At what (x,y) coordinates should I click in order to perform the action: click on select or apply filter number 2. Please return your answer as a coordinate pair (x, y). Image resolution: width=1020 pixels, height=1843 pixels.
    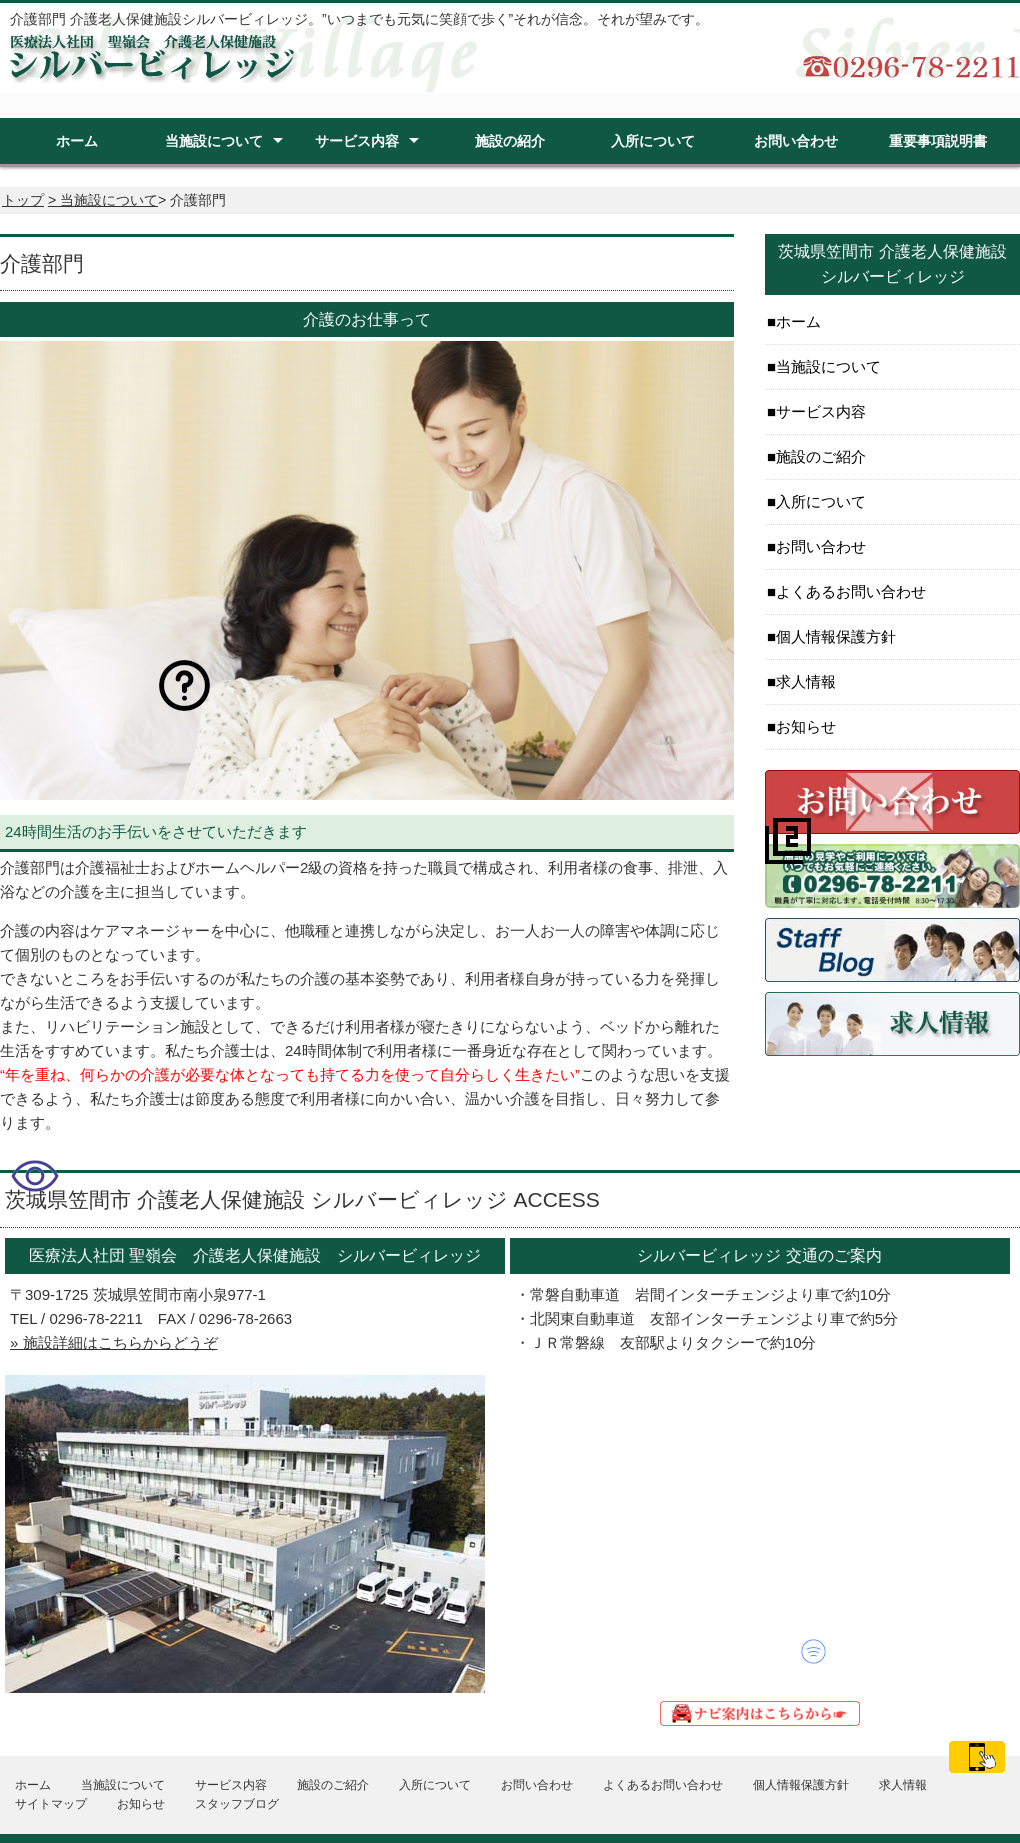
    Looking at the image, I should click on (788, 841).